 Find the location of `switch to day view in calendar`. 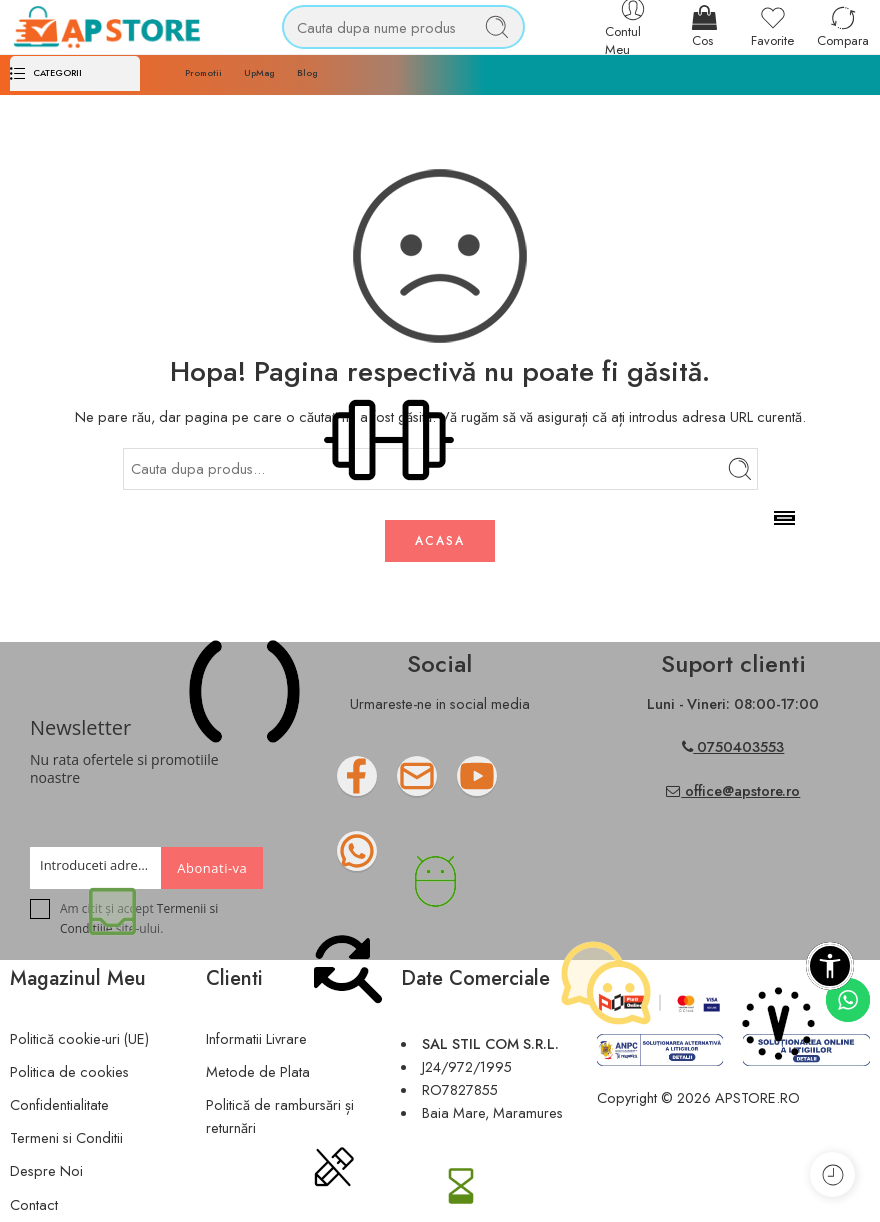

switch to day view in calendar is located at coordinates (784, 517).